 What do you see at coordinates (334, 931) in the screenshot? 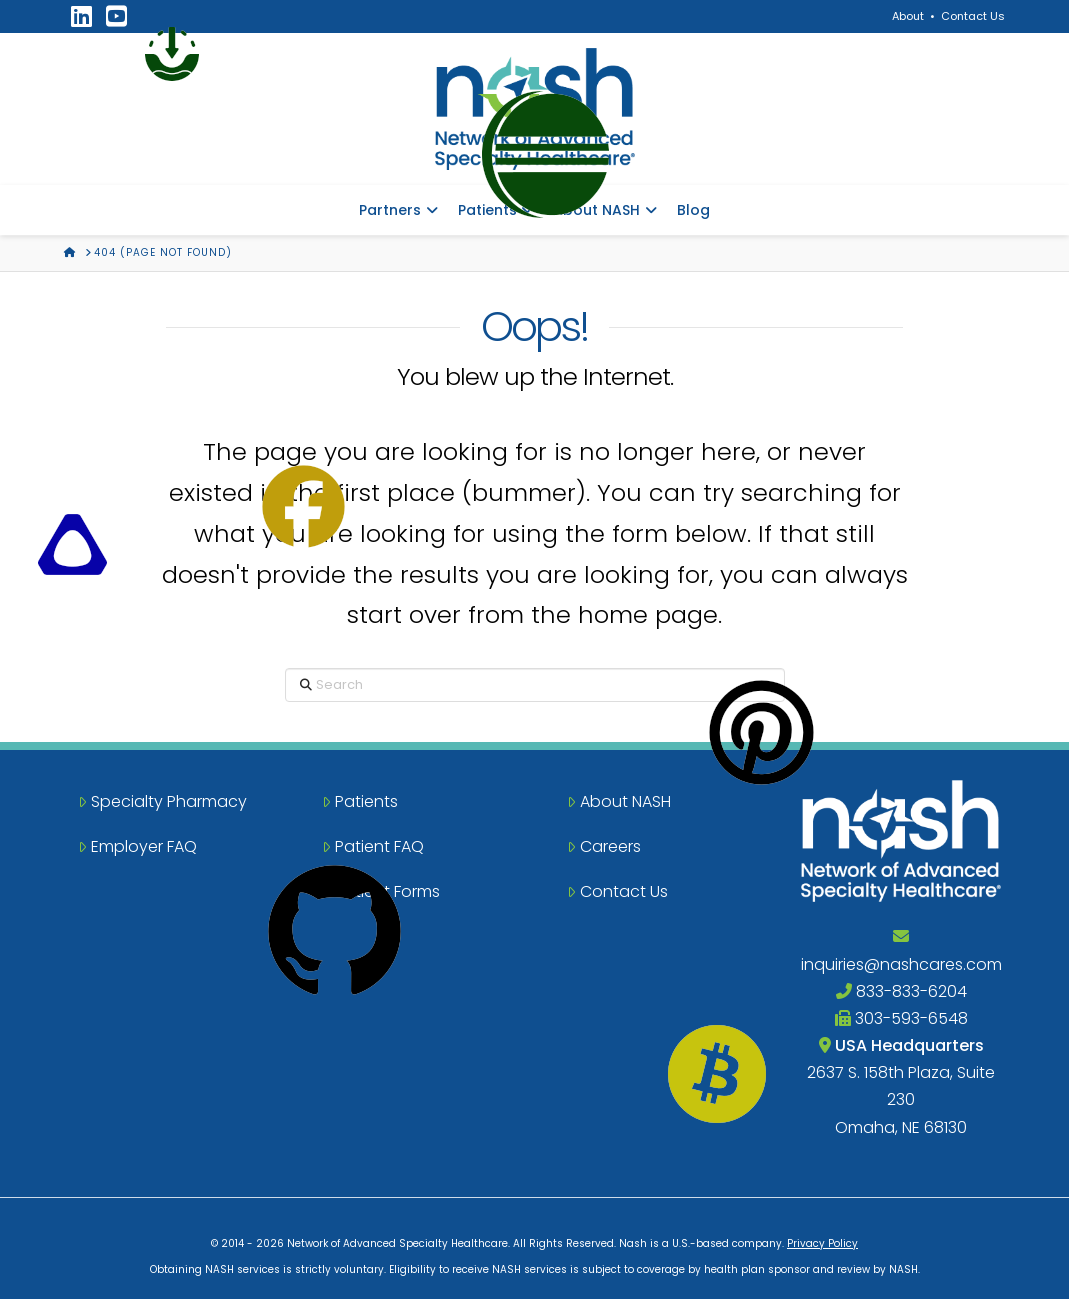
I see `view project on GitHub` at bounding box center [334, 931].